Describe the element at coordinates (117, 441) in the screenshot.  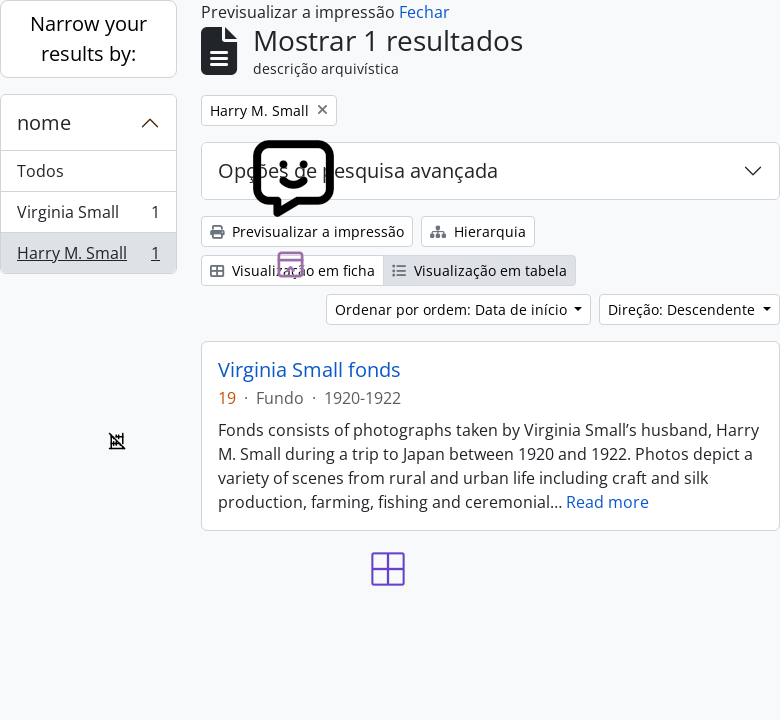
I see `disable calculation or counting feature` at that location.